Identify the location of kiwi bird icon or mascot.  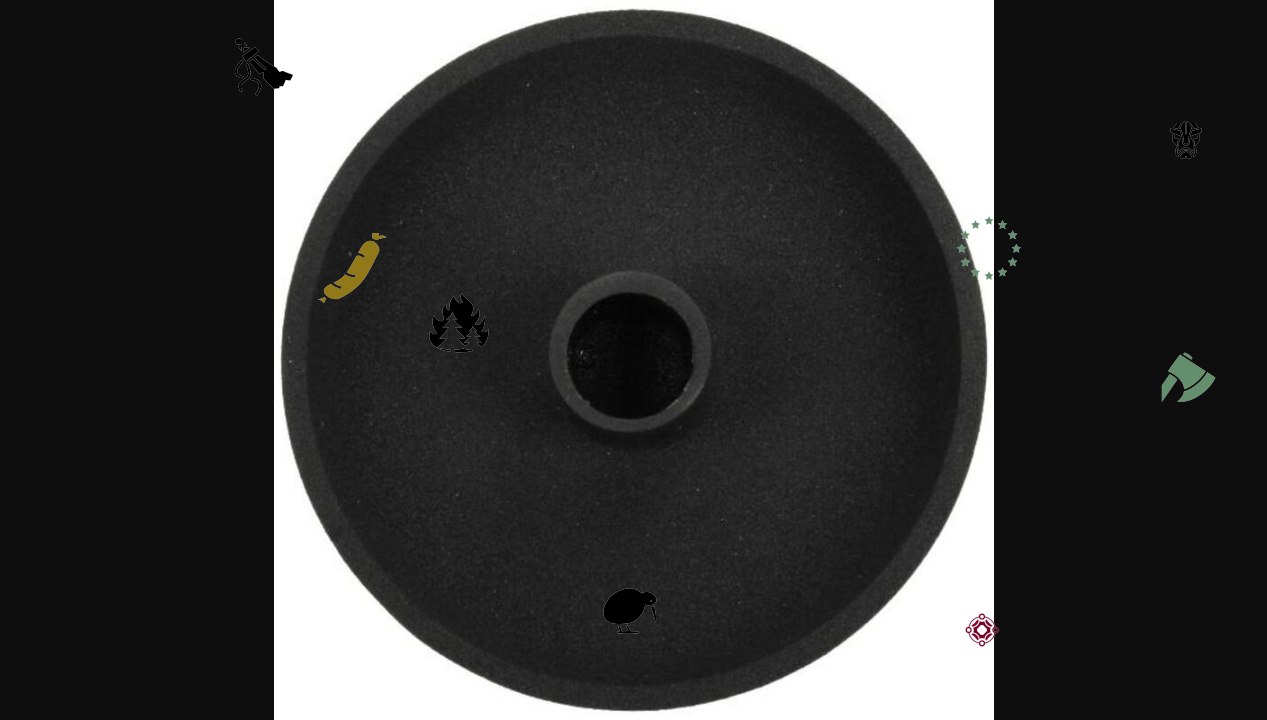
(630, 609).